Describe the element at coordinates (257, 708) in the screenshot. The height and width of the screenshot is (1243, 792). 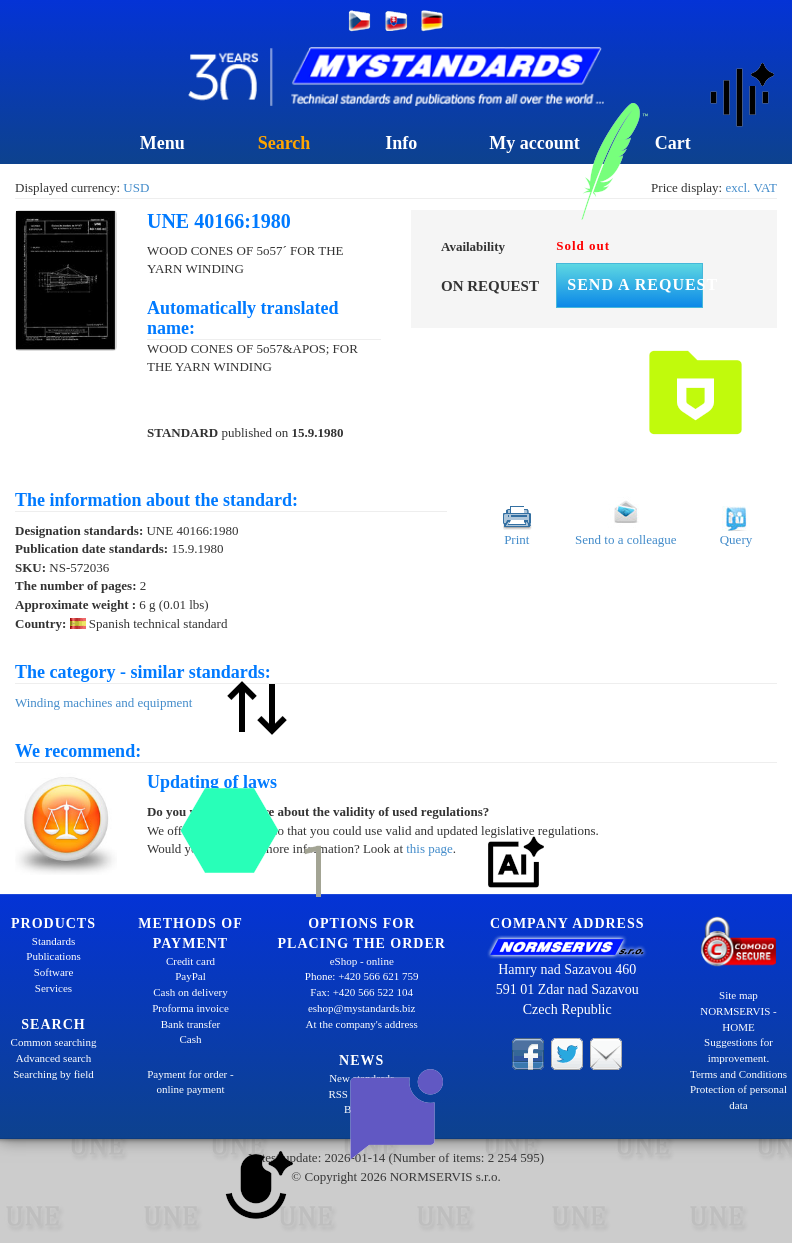
I see `sort items in ascending or descending order` at that location.